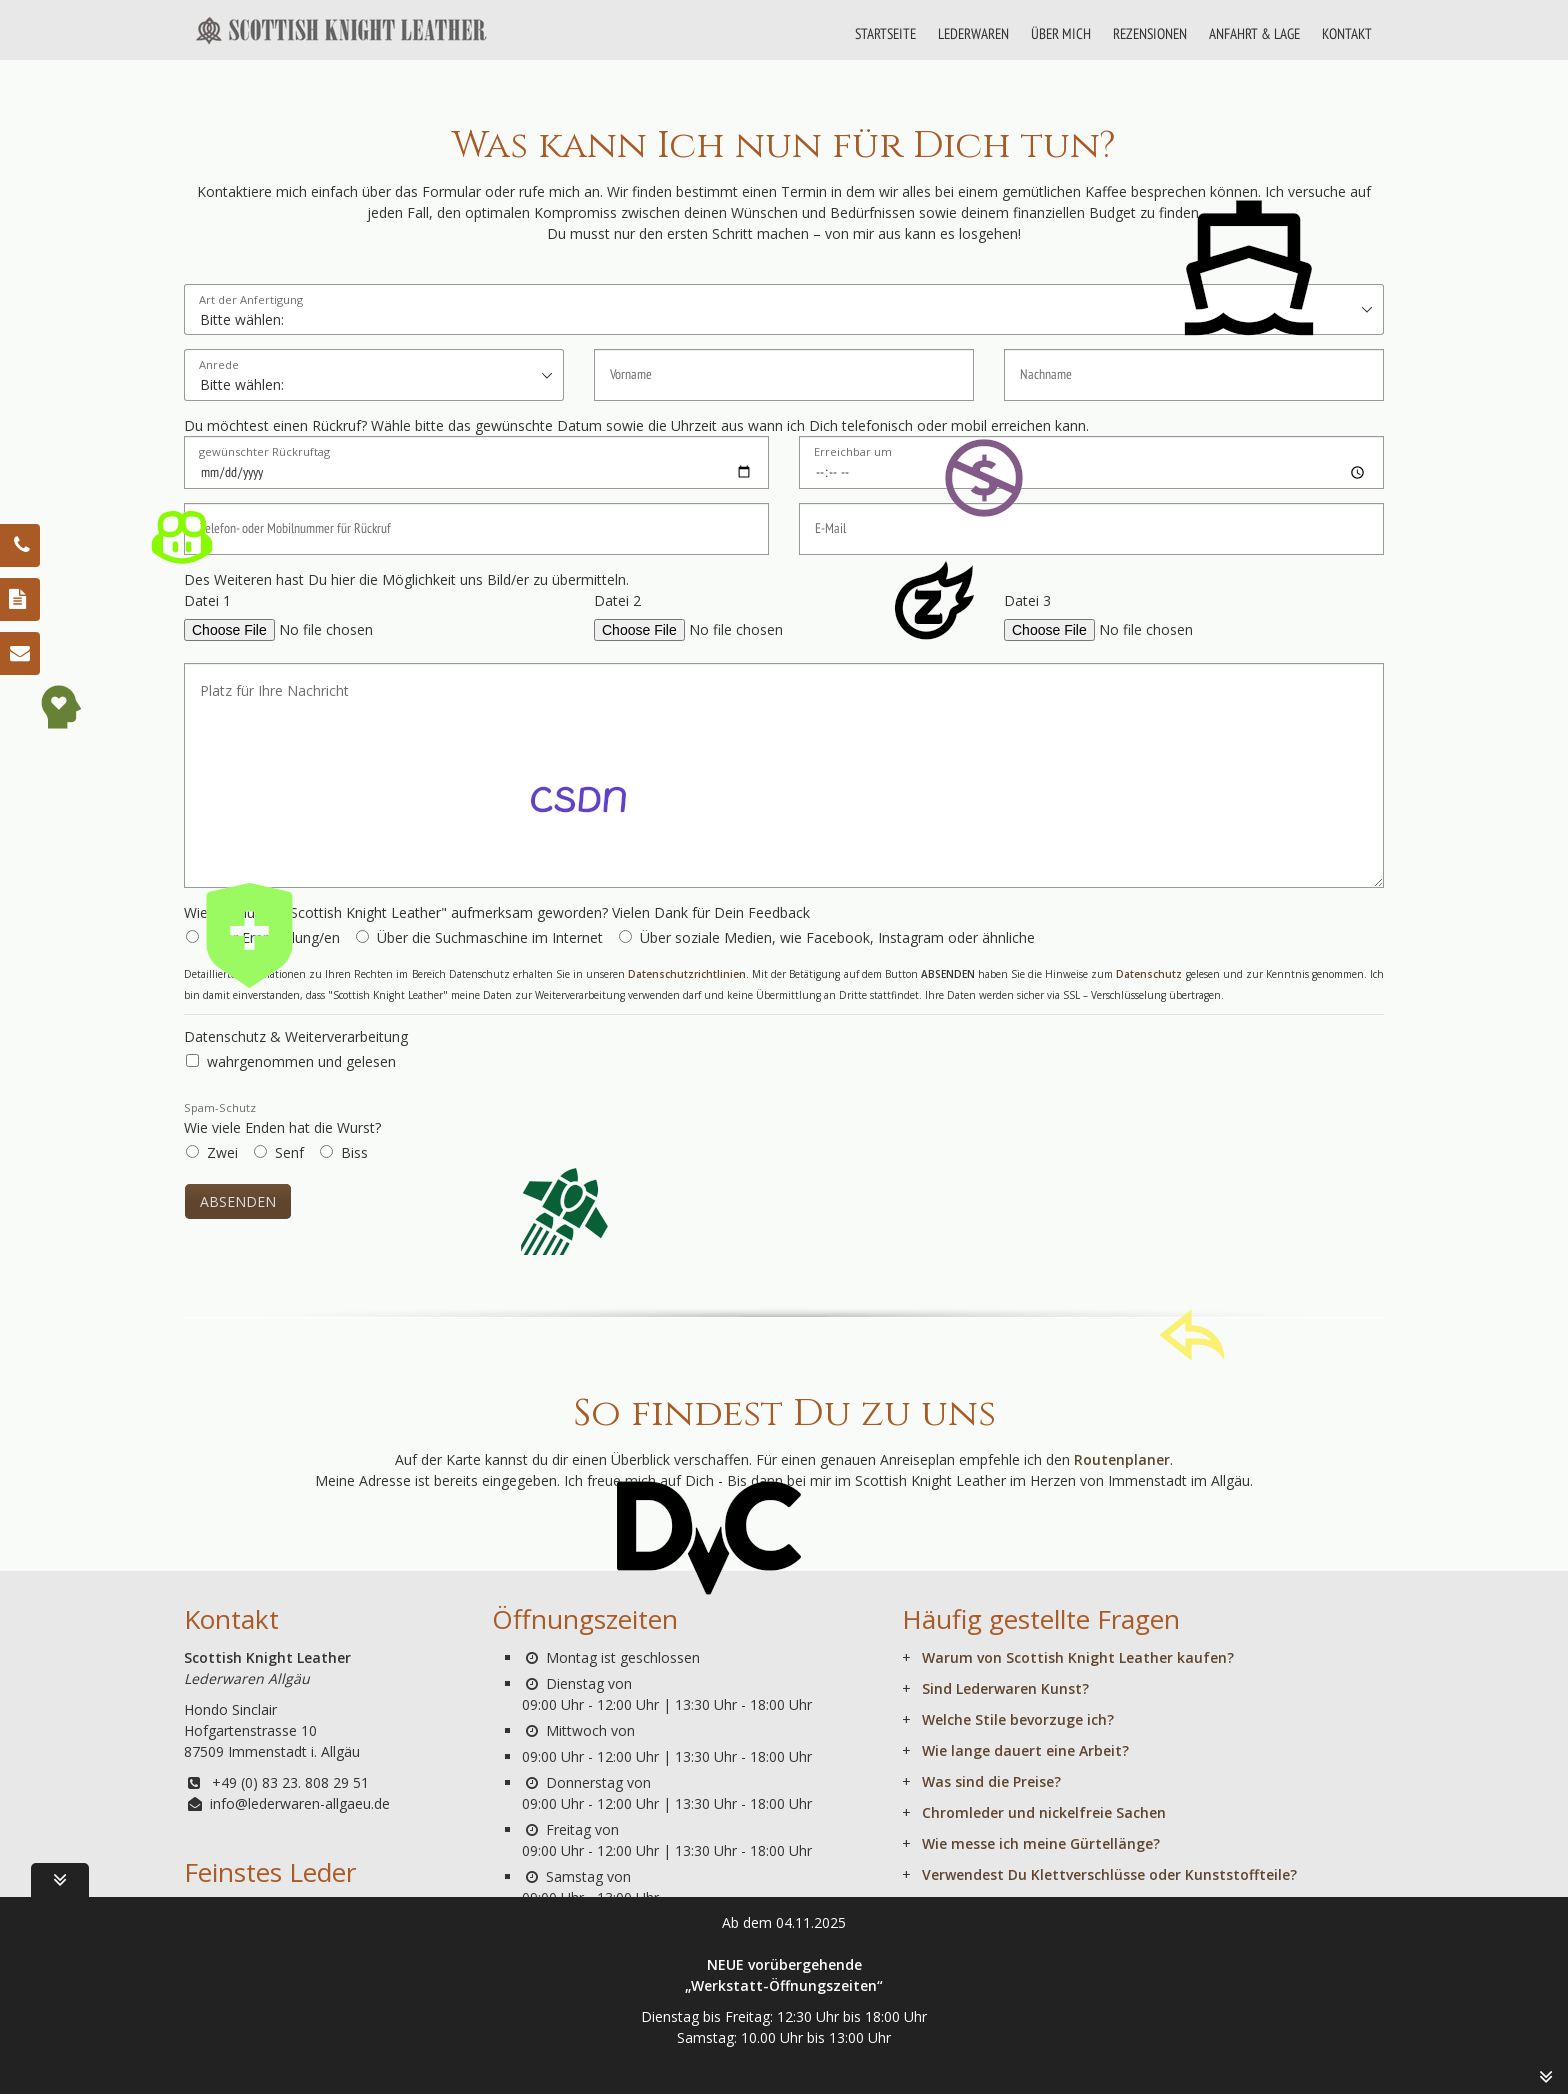 This screenshot has width=1568, height=2094. I want to click on link to zcool profile or portfolio, so click(934, 600).